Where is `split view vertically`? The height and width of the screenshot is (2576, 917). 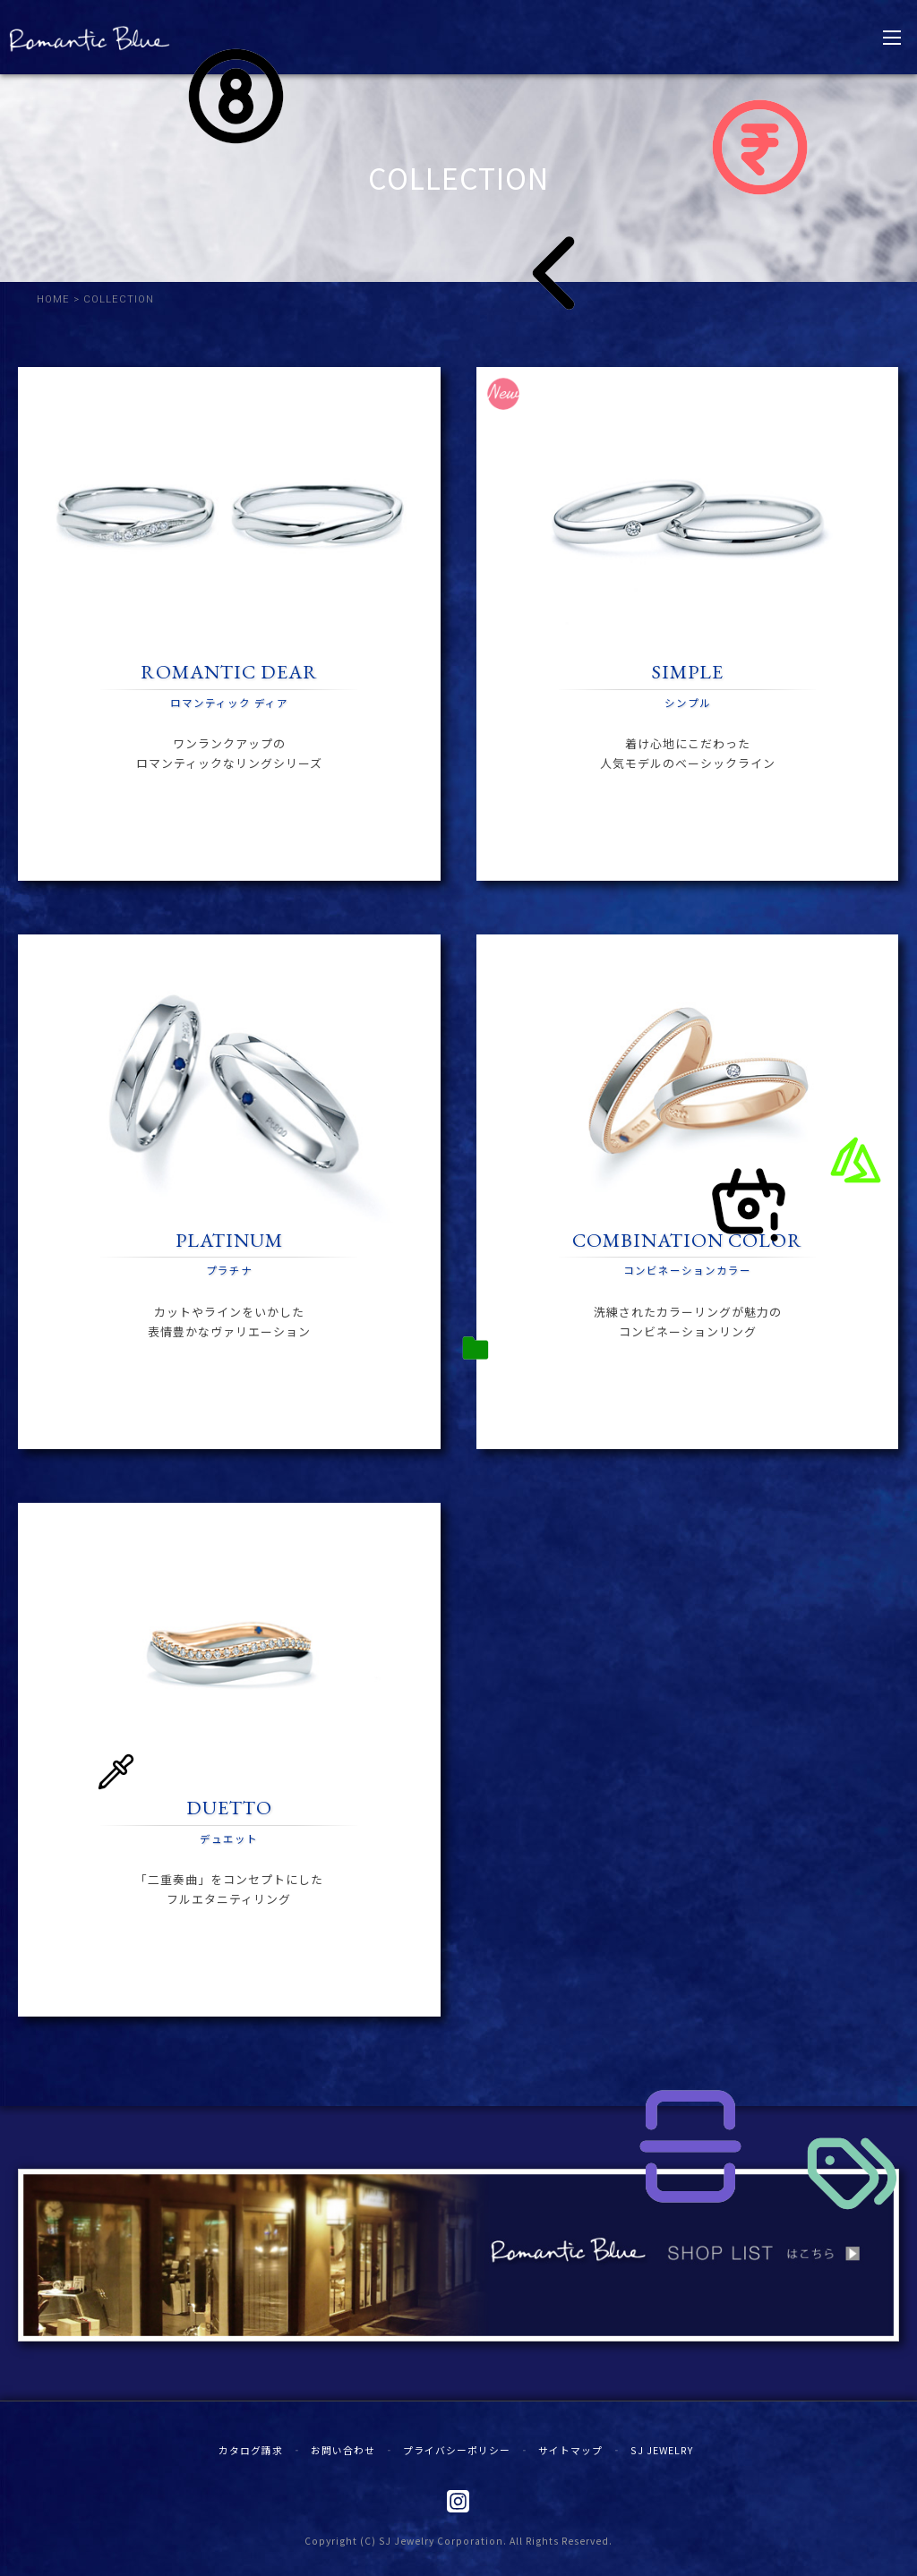 split view vertically is located at coordinates (690, 2146).